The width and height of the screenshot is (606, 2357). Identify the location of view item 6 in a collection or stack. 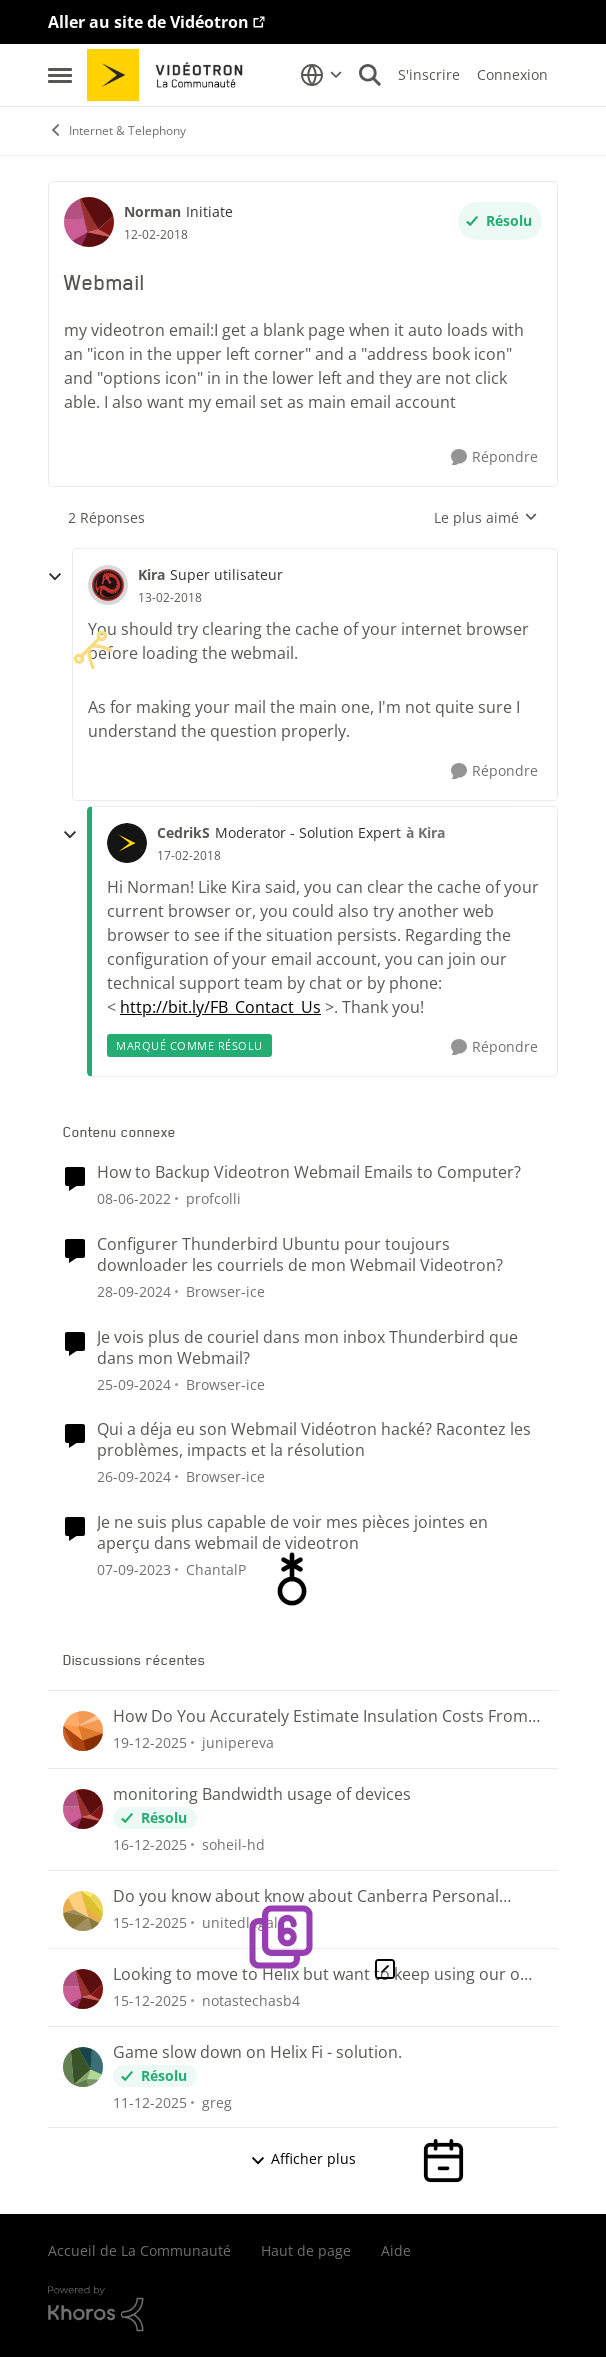
(281, 1937).